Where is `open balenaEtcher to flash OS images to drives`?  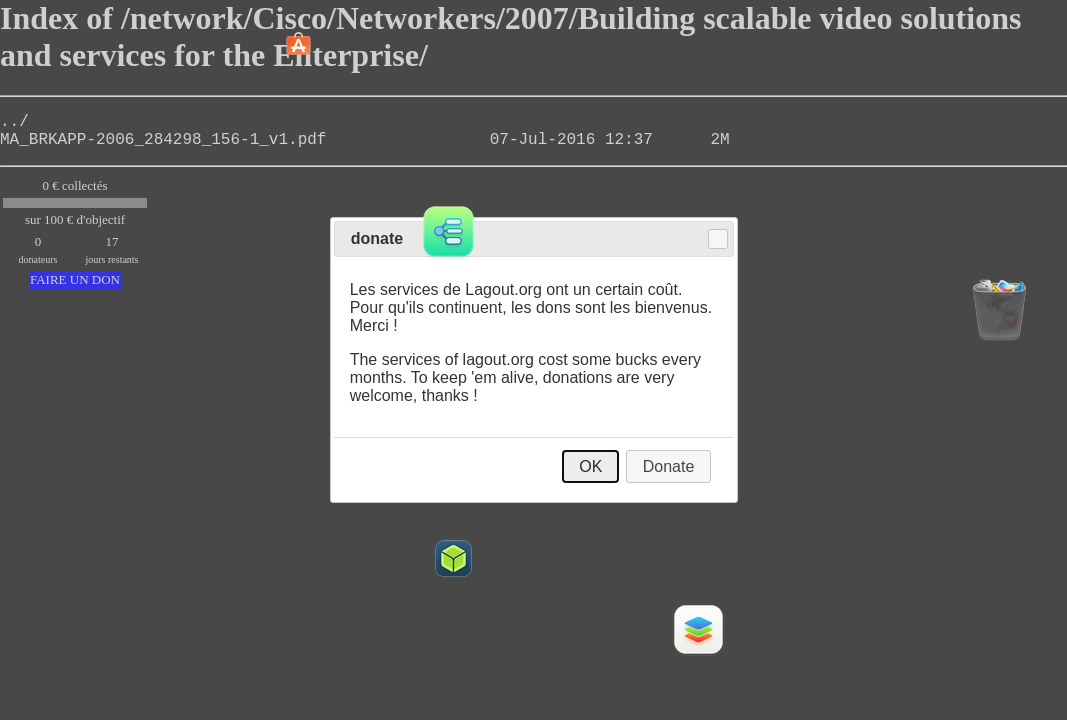 open balenaEtcher to flash OS images to drives is located at coordinates (453, 558).